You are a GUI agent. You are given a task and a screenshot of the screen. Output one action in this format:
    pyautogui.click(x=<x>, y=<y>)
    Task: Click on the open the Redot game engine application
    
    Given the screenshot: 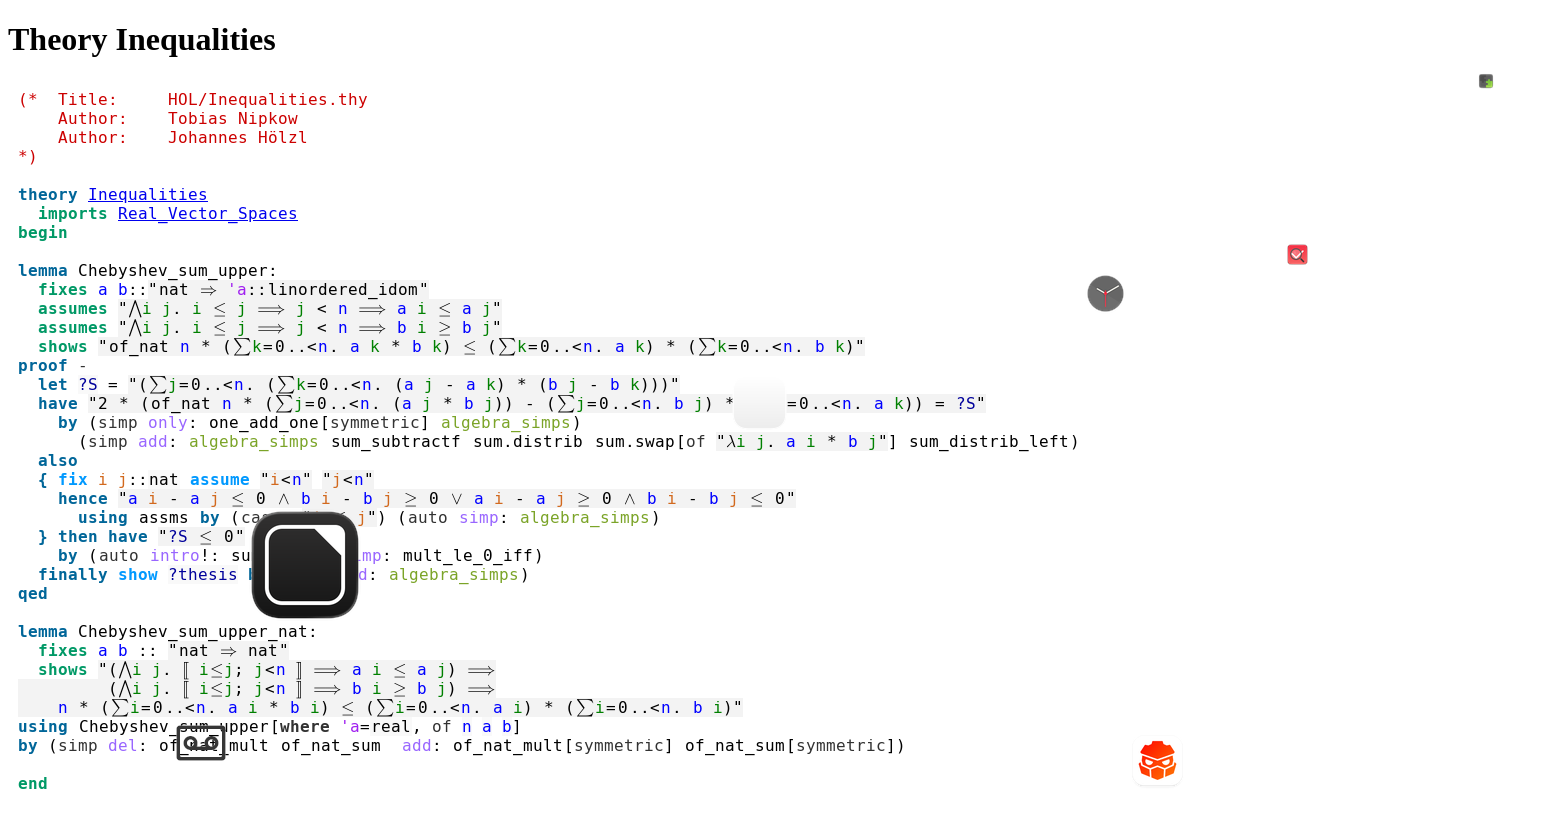 What is the action you would take?
    pyautogui.click(x=1157, y=760)
    